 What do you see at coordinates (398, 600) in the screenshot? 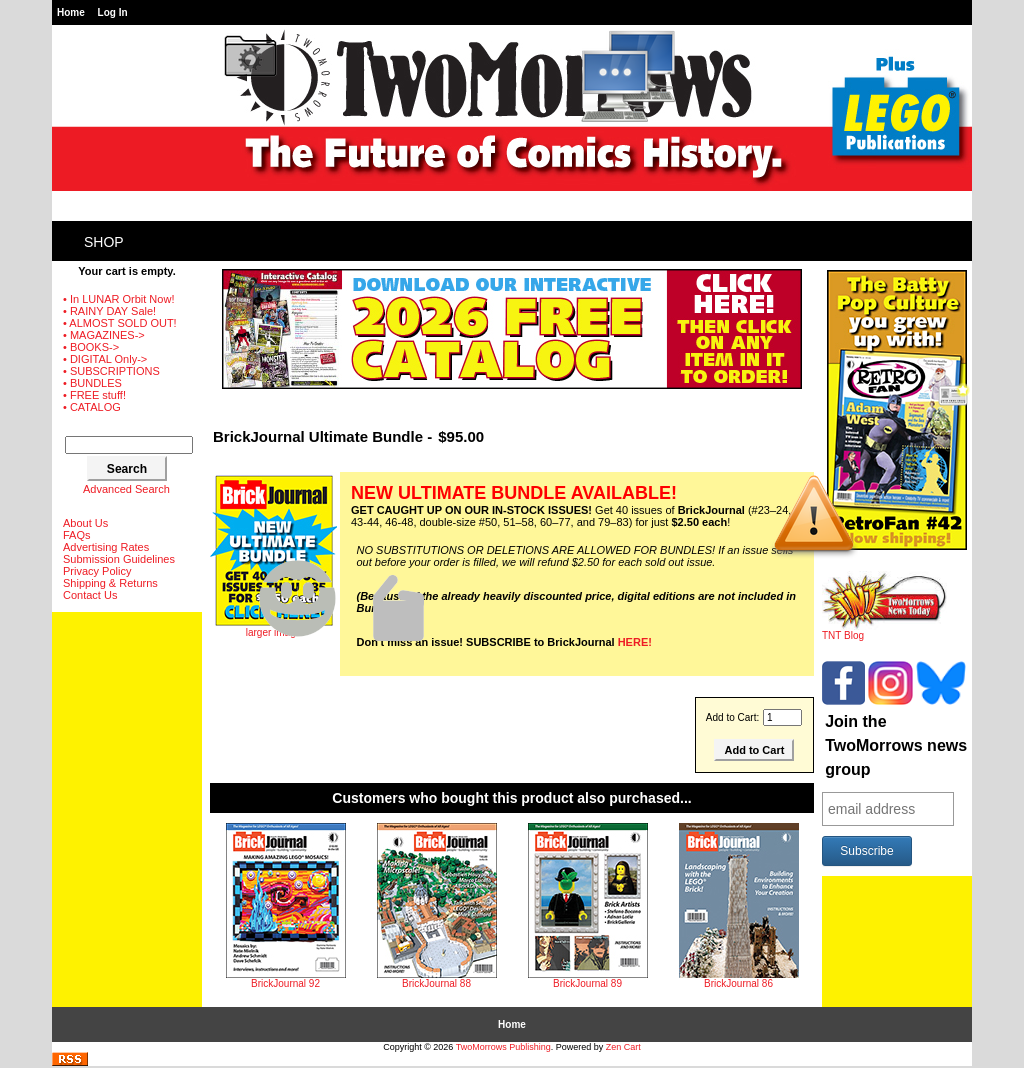
I see `install new software or application` at bounding box center [398, 600].